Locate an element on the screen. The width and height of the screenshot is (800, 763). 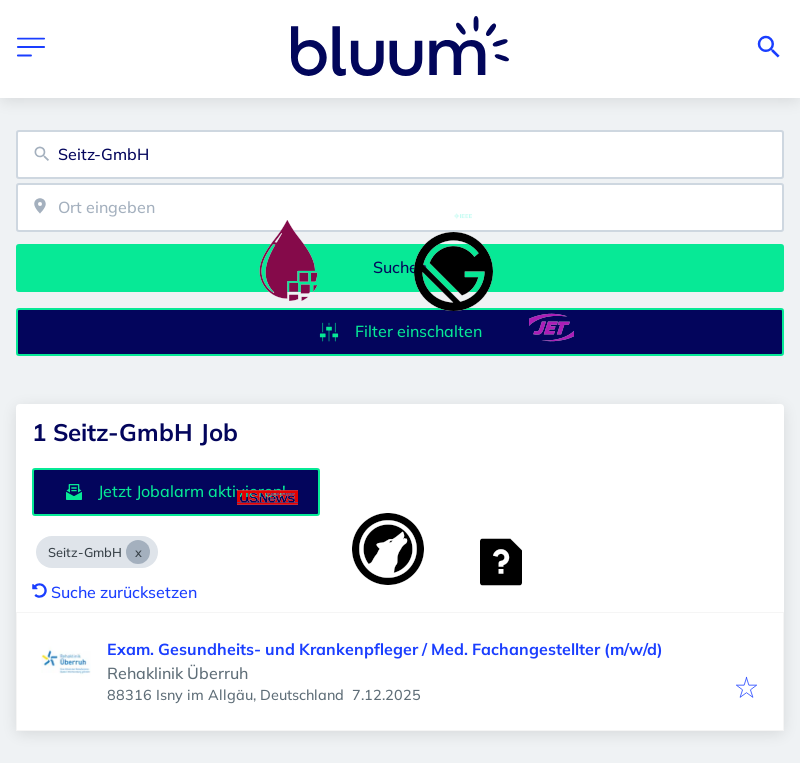
jet.com logo is located at coordinates (551, 327).